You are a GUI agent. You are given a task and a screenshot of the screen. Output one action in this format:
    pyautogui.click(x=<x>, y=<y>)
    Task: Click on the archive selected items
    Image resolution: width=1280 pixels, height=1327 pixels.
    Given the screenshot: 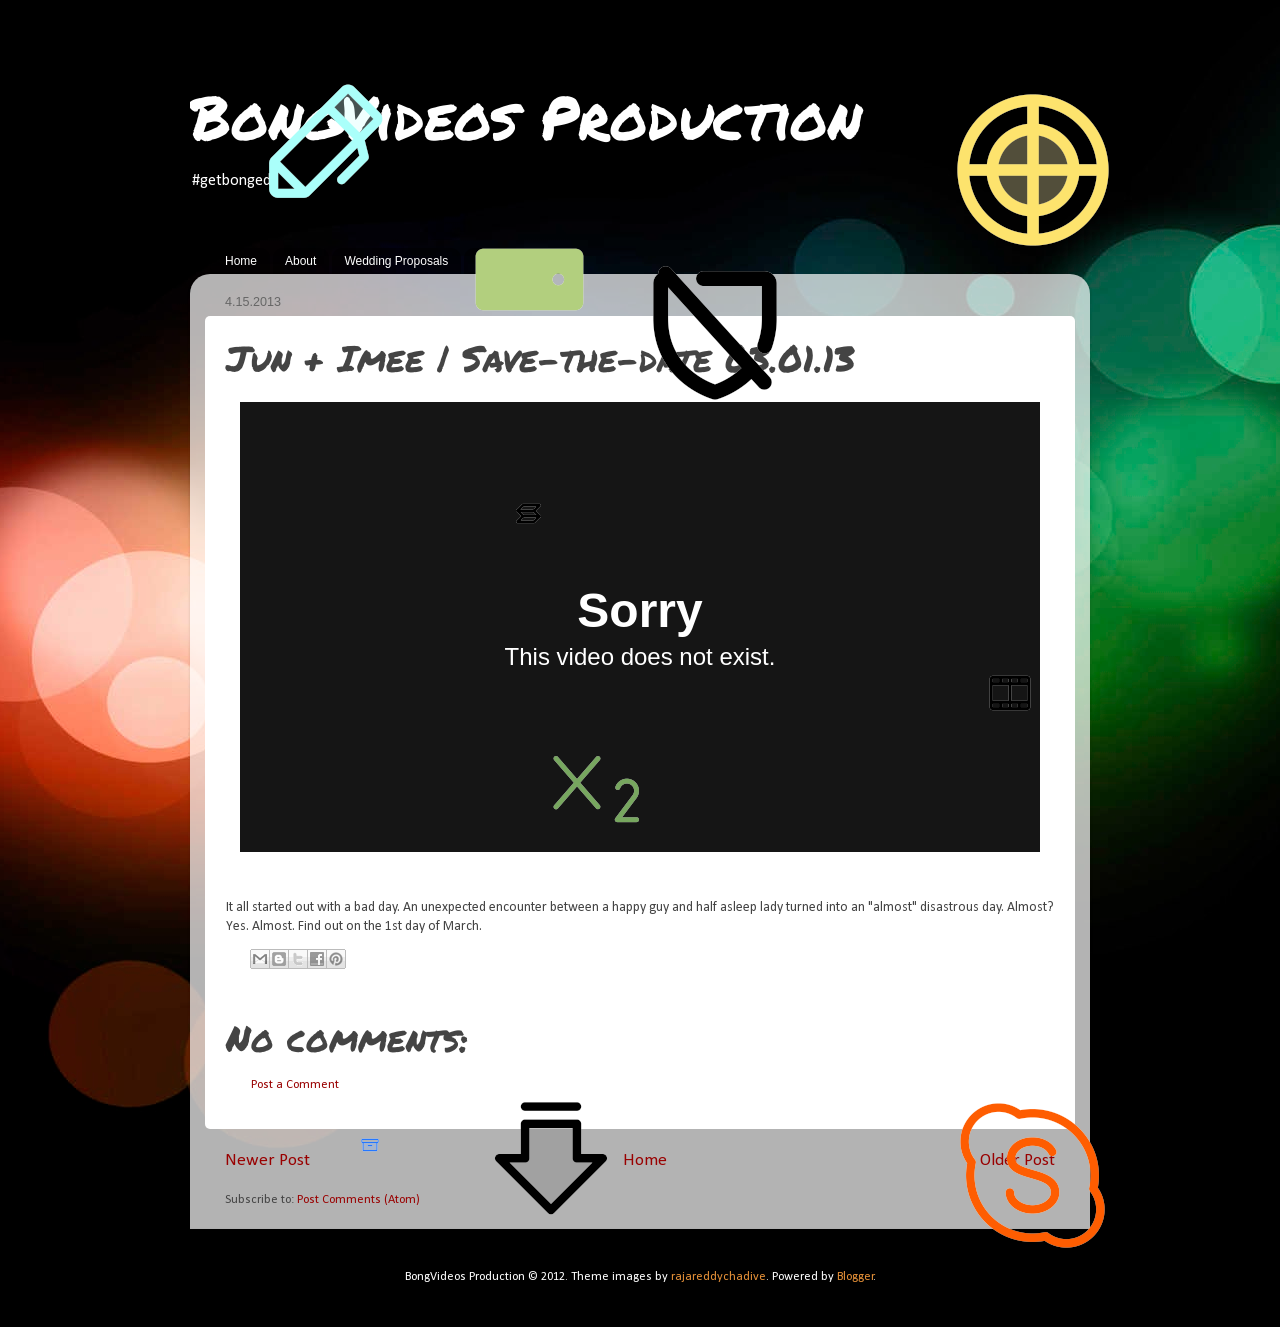 What is the action you would take?
    pyautogui.click(x=370, y=1145)
    